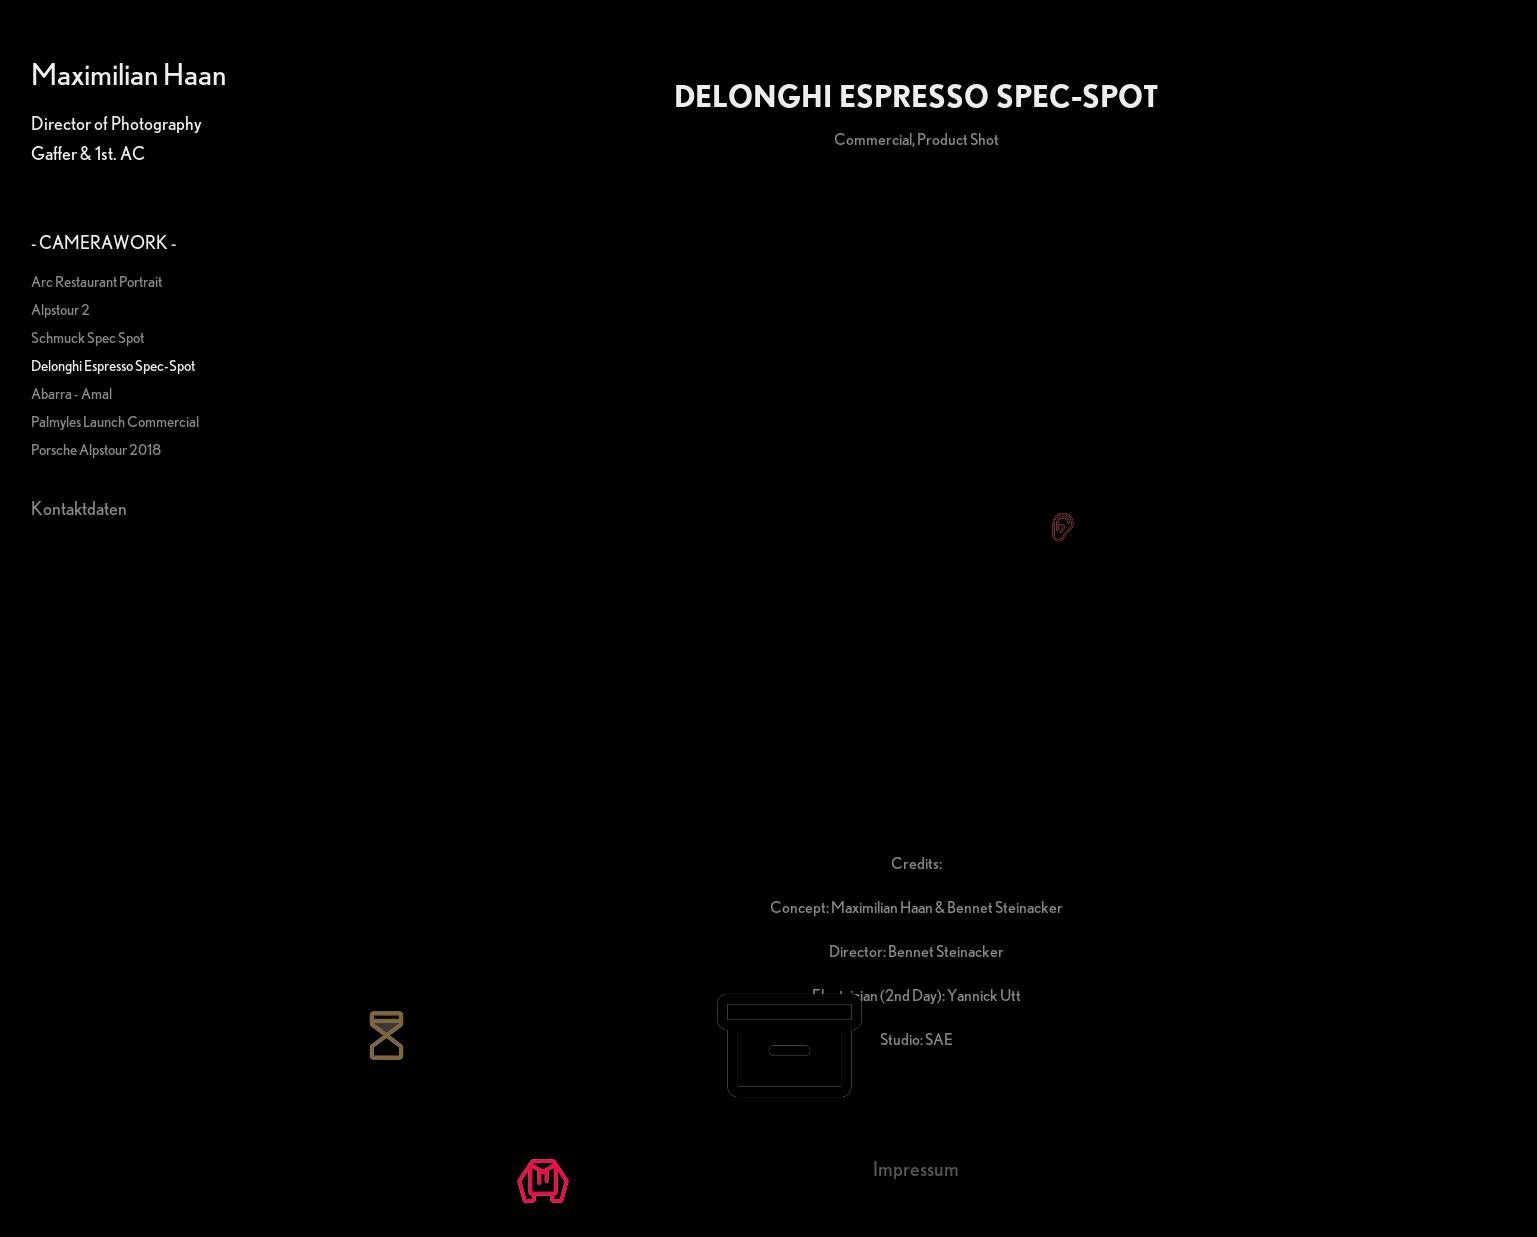  I want to click on indicates a timer with significant time remaining, so click(386, 1035).